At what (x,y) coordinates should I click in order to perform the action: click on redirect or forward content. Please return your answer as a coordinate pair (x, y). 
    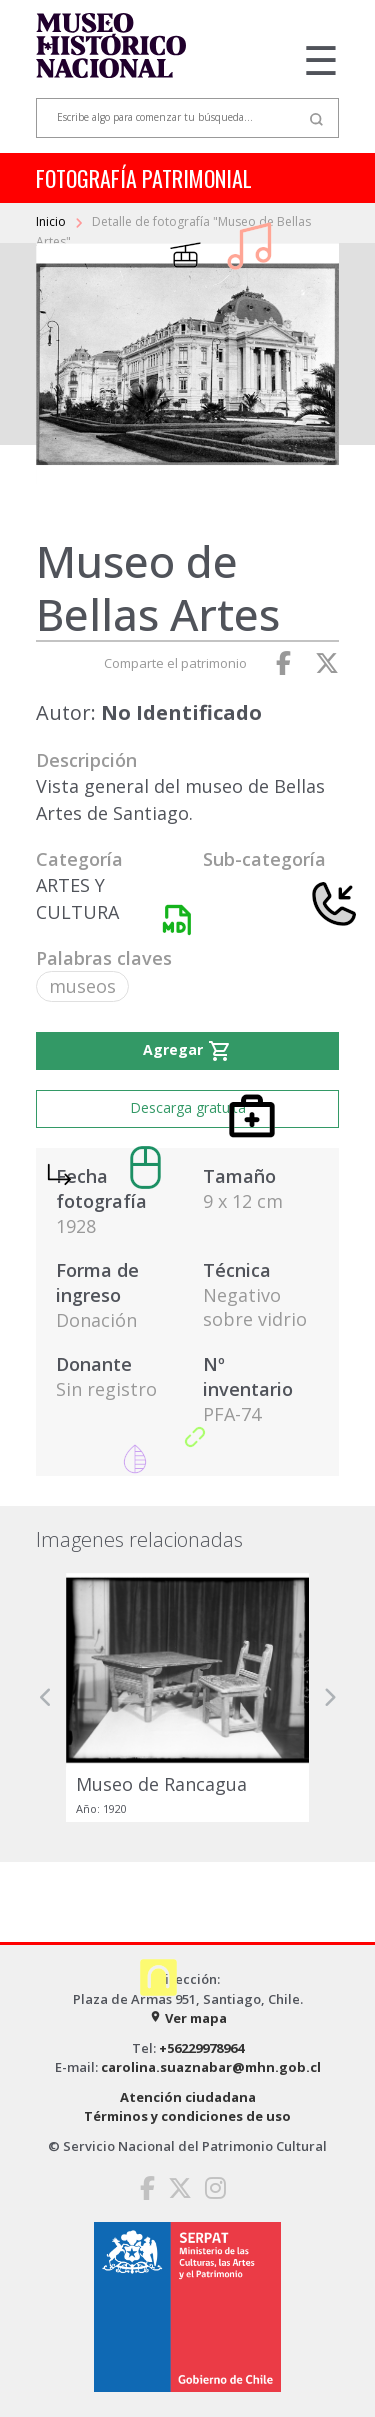
    Looking at the image, I should click on (59, 1174).